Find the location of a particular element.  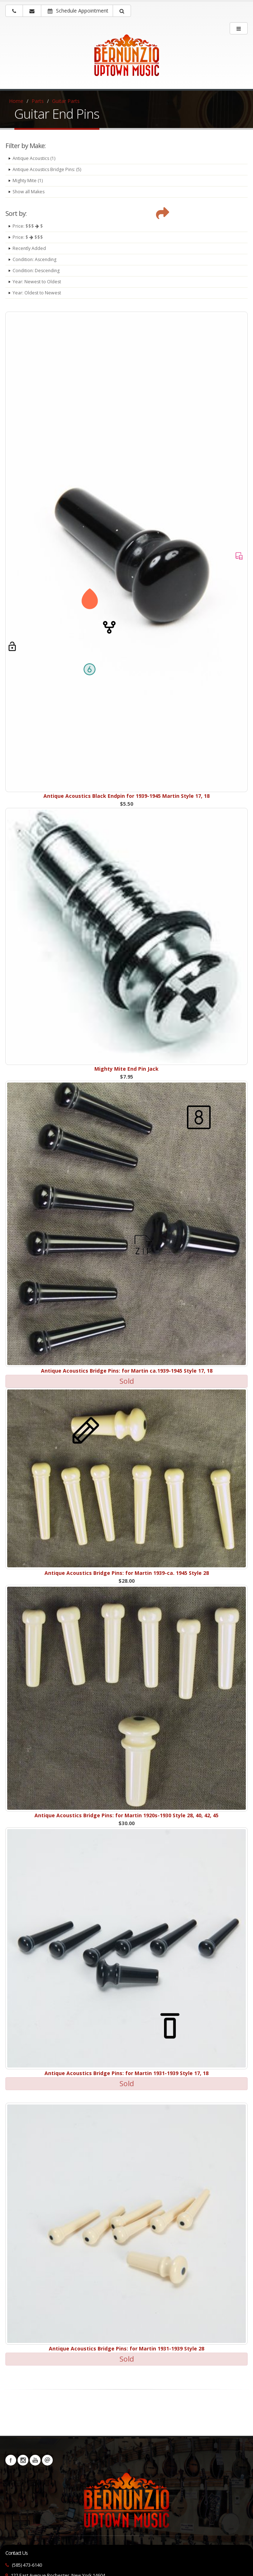

fork a repository or branch is located at coordinates (109, 627).